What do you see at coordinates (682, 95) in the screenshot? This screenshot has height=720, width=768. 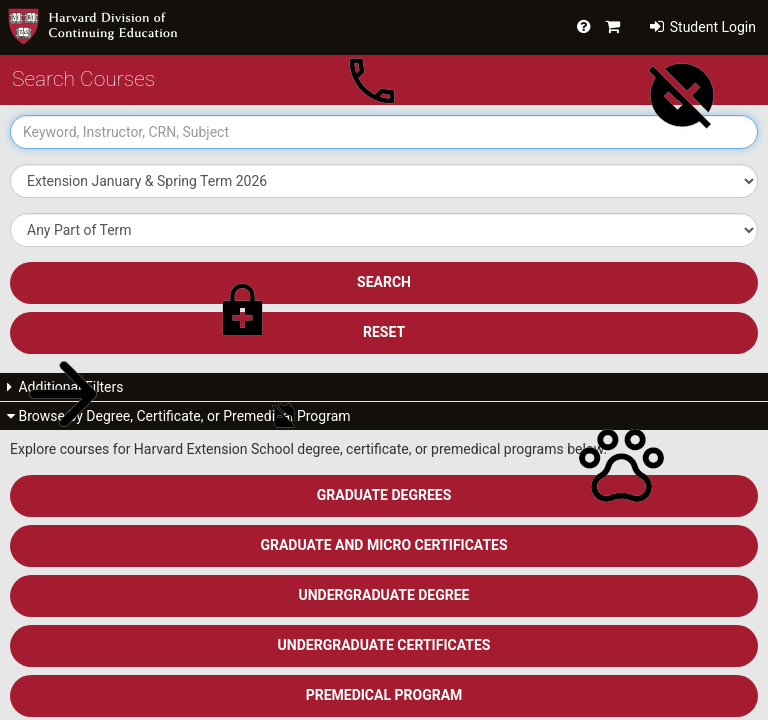 I see `indicates unpublished or draft content` at bounding box center [682, 95].